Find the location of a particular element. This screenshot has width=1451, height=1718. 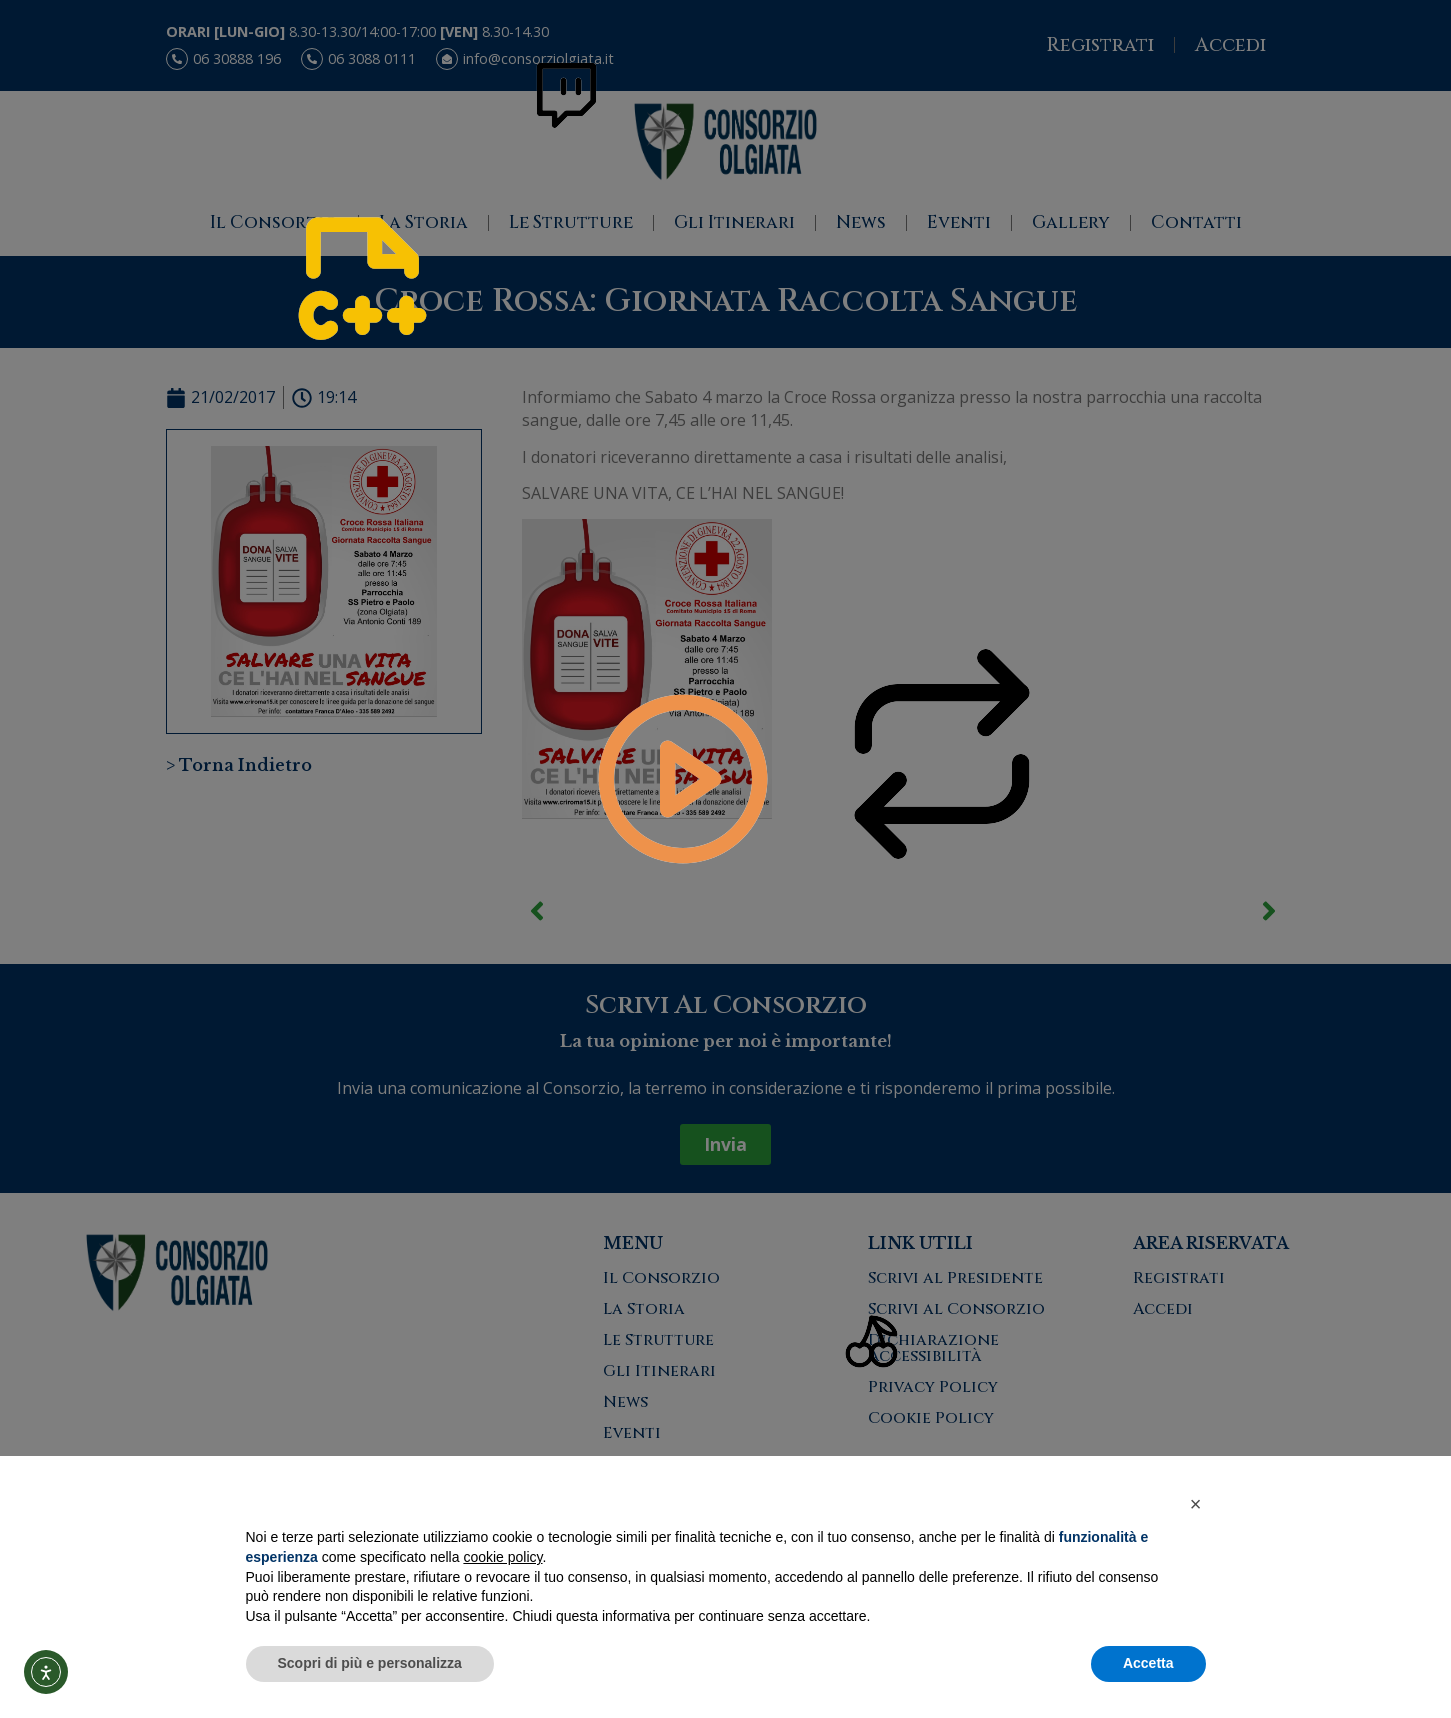

enable repeat or loop mode is located at coordinates (942, 754).